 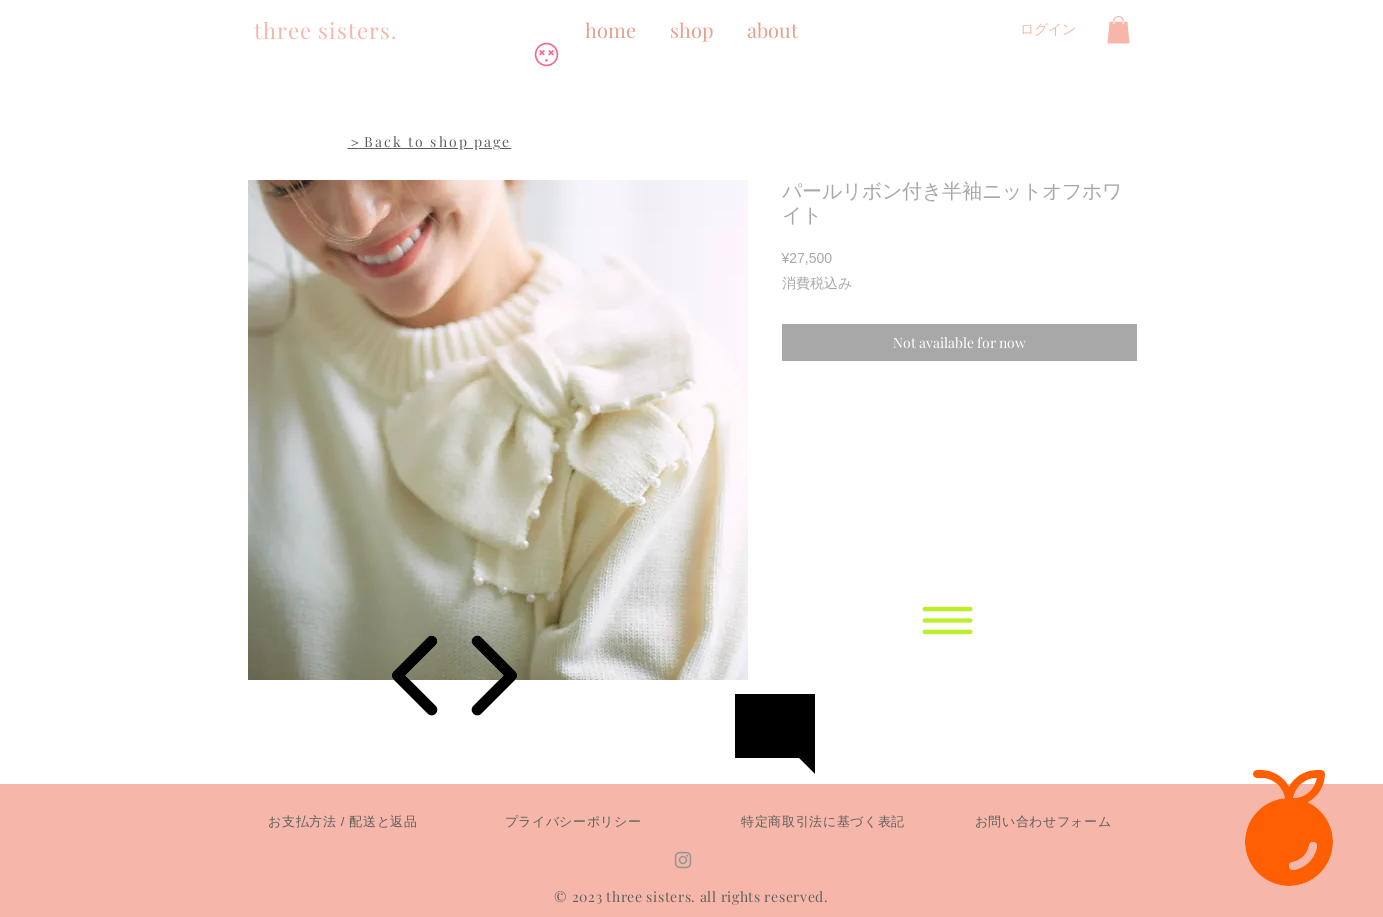 I want to click on indicates fruit or produce category, so click(x=1289, y=830).